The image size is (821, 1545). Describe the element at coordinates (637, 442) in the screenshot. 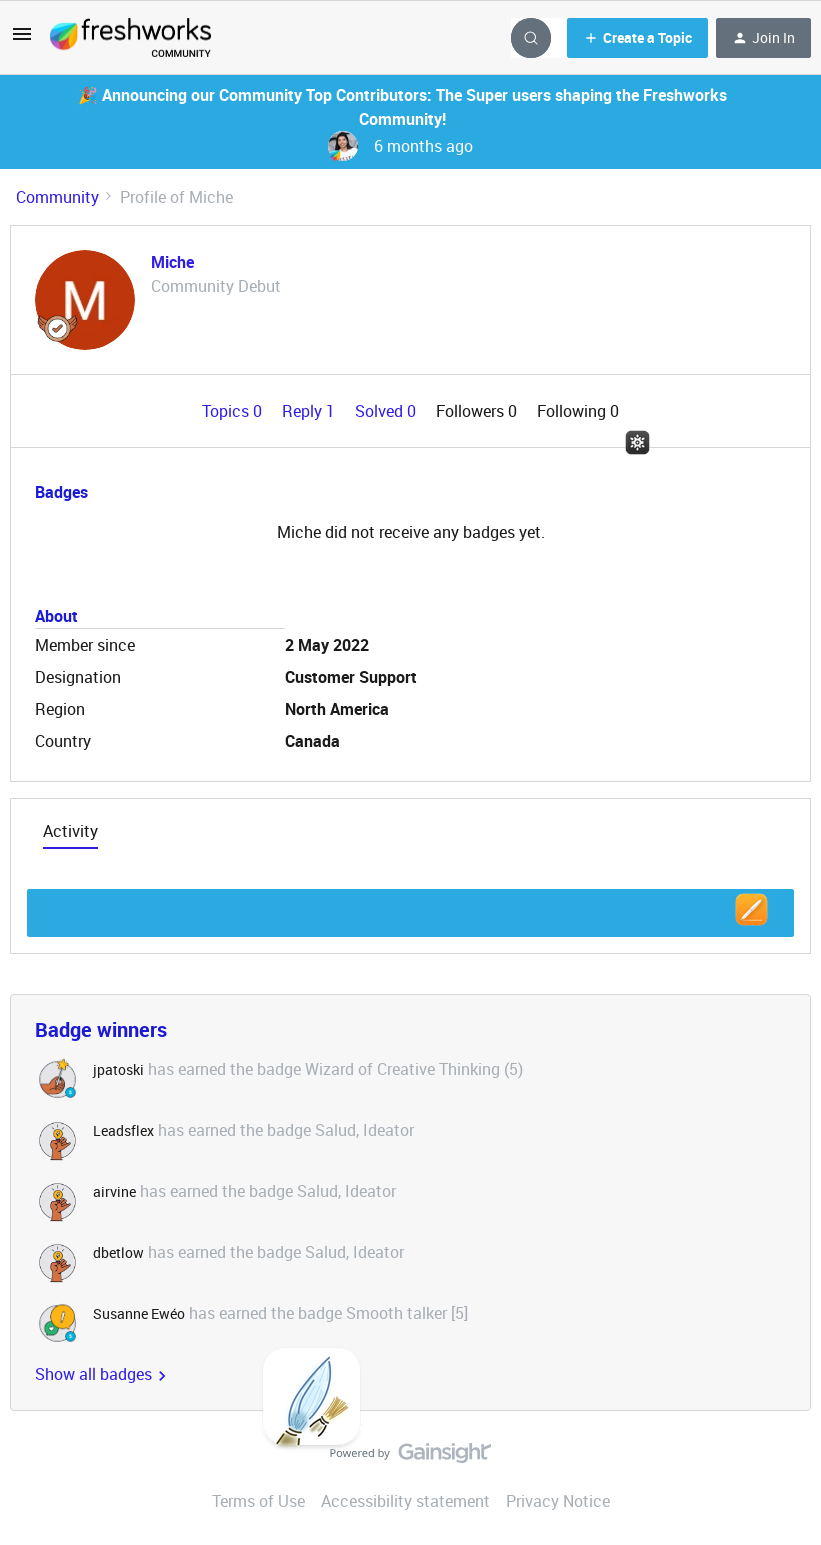

I see `open gnome mines game` at that location.